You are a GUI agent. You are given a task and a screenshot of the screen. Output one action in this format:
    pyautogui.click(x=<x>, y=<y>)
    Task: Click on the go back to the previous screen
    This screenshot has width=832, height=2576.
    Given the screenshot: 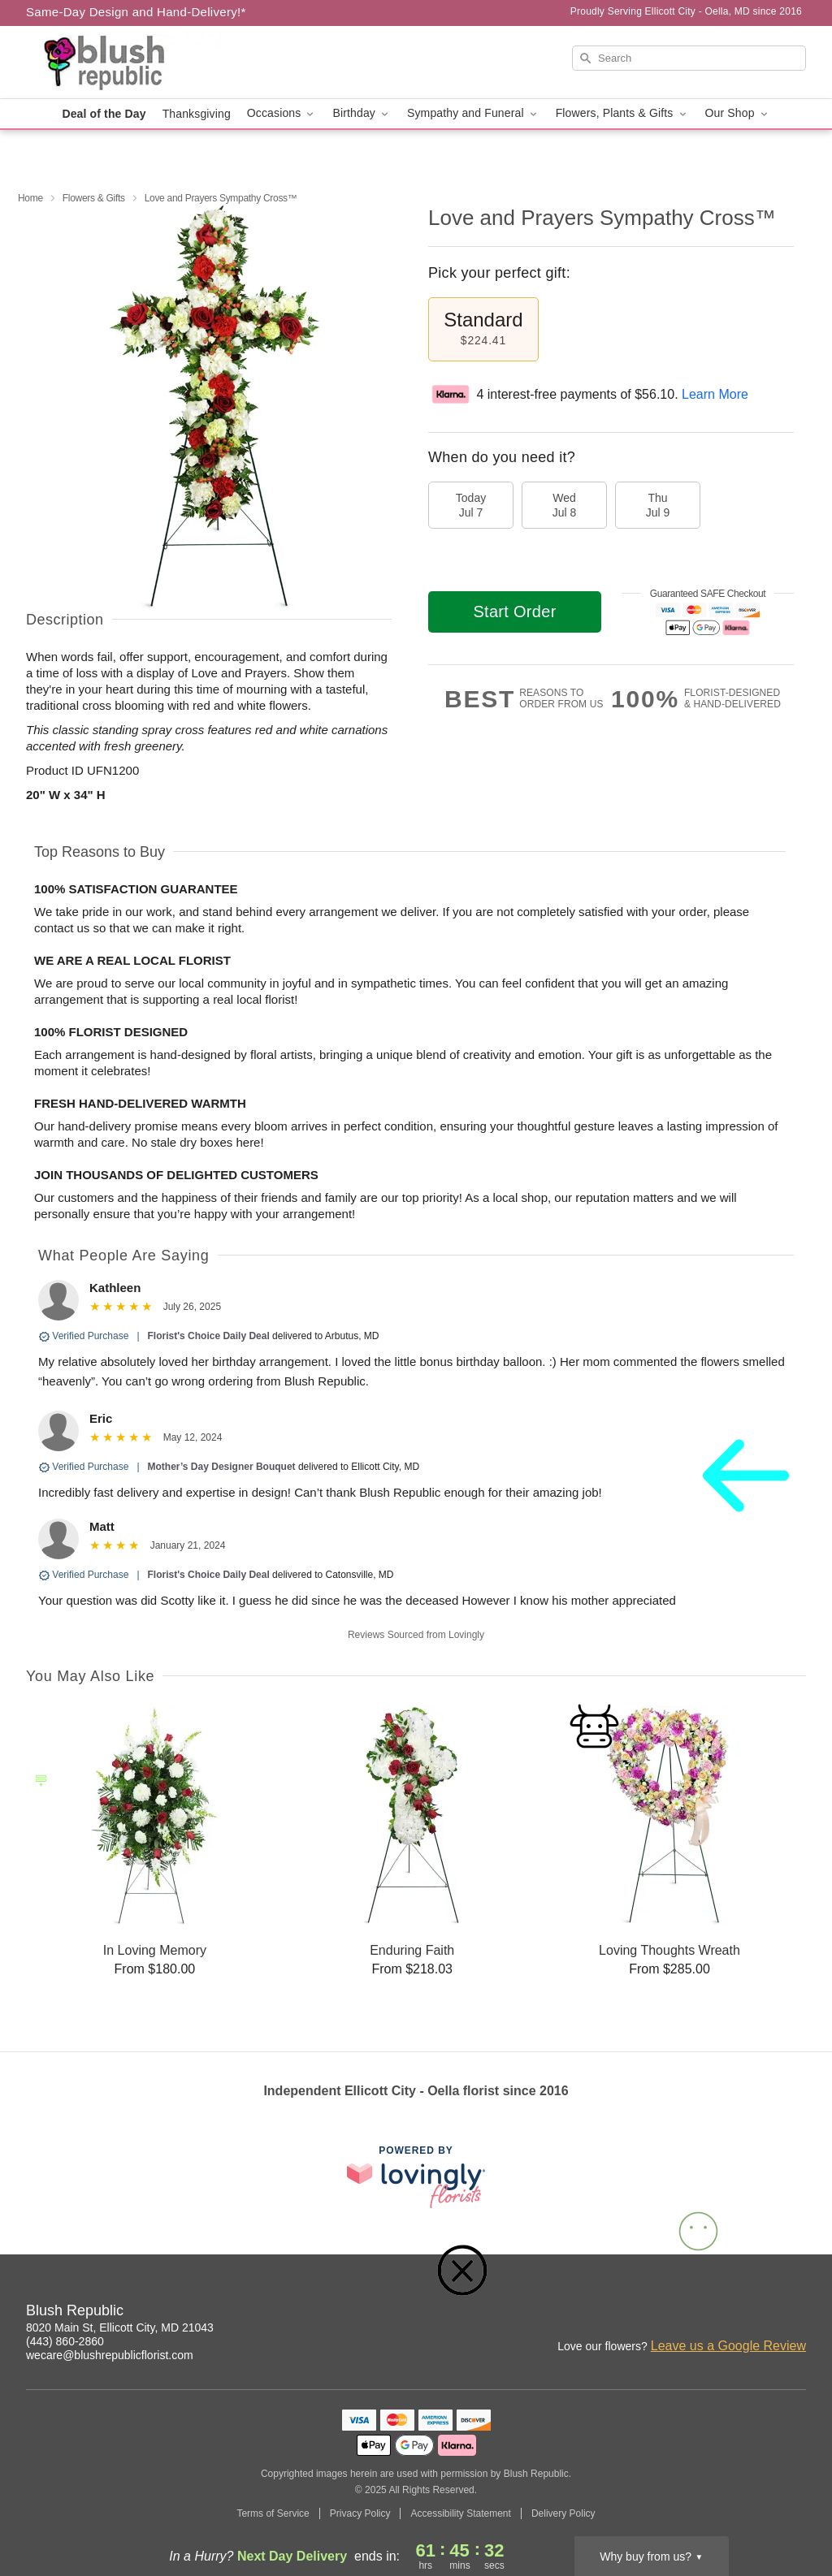 What is the action you would take?
    pyautogui.click(x=746, y=1476)
    